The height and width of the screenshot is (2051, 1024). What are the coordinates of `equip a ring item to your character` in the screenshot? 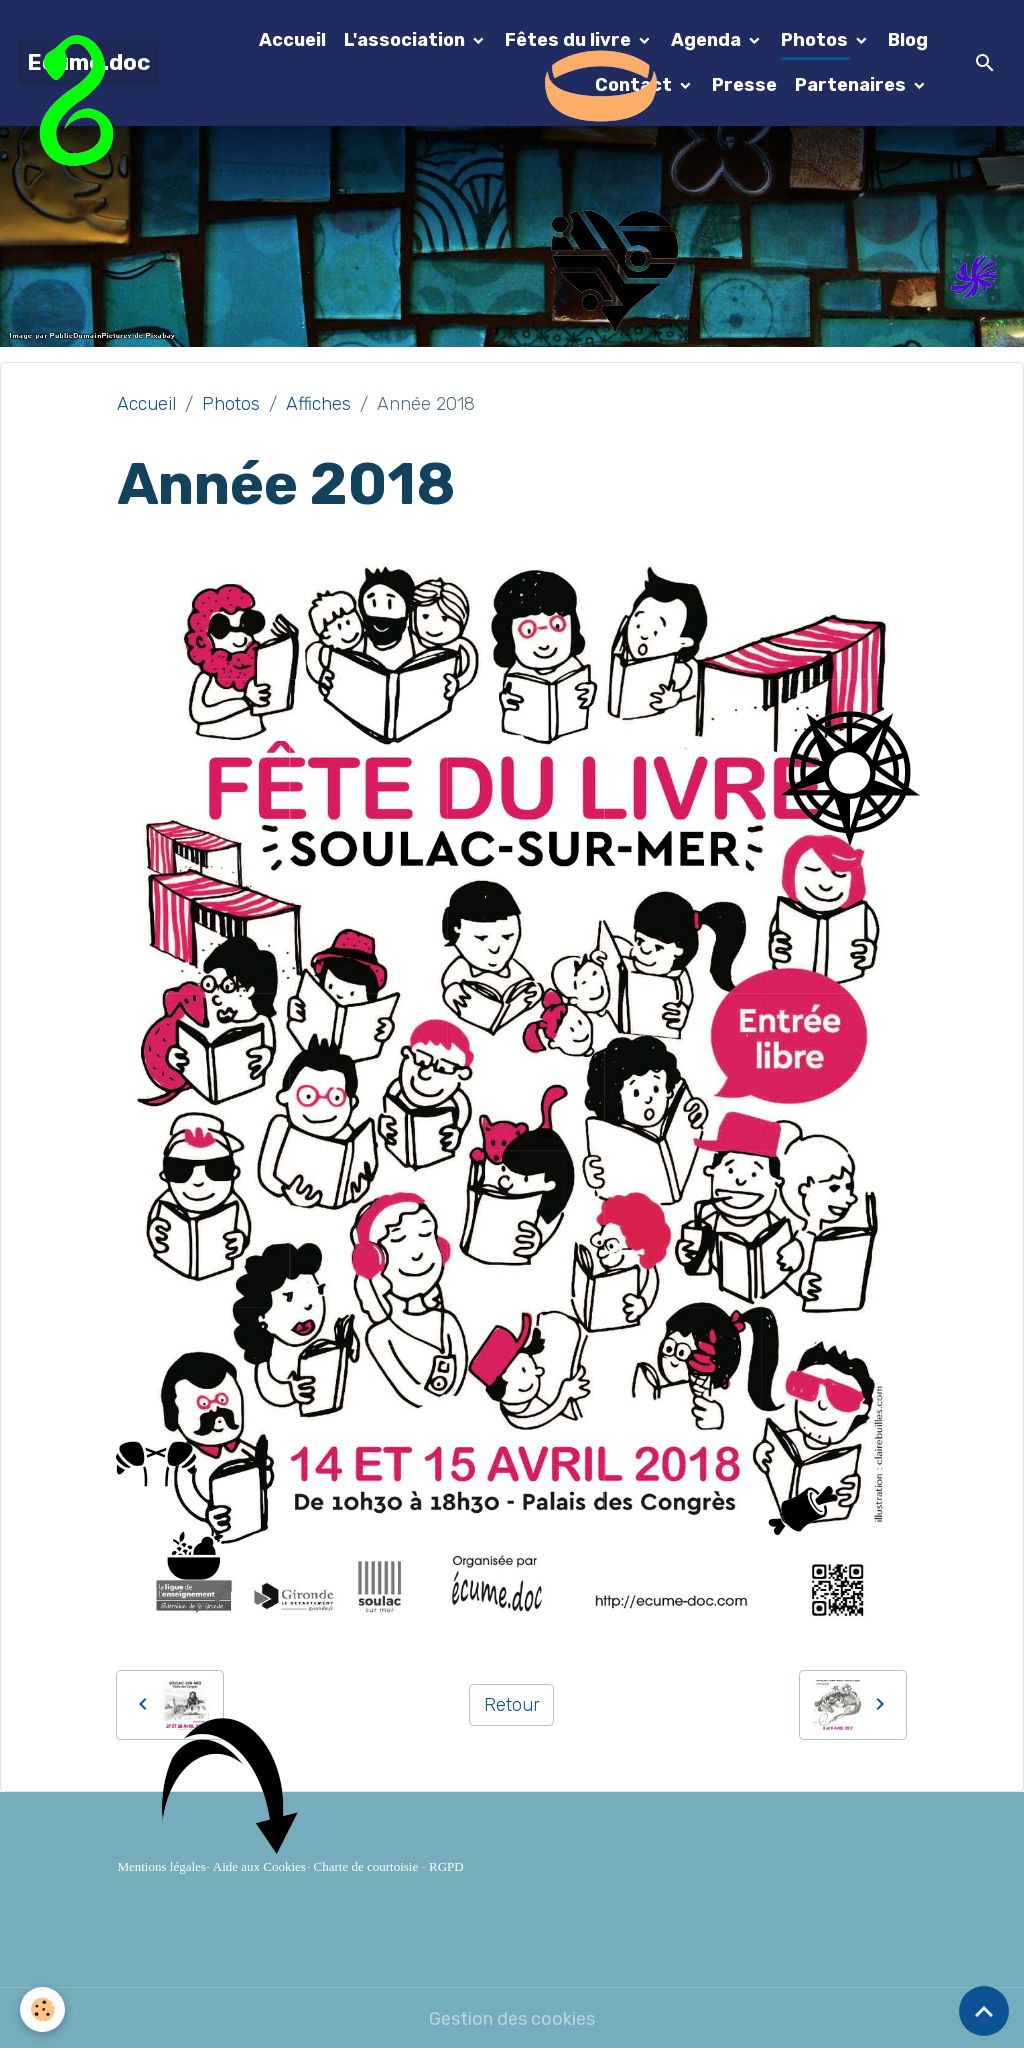 It's located at (601, 86).